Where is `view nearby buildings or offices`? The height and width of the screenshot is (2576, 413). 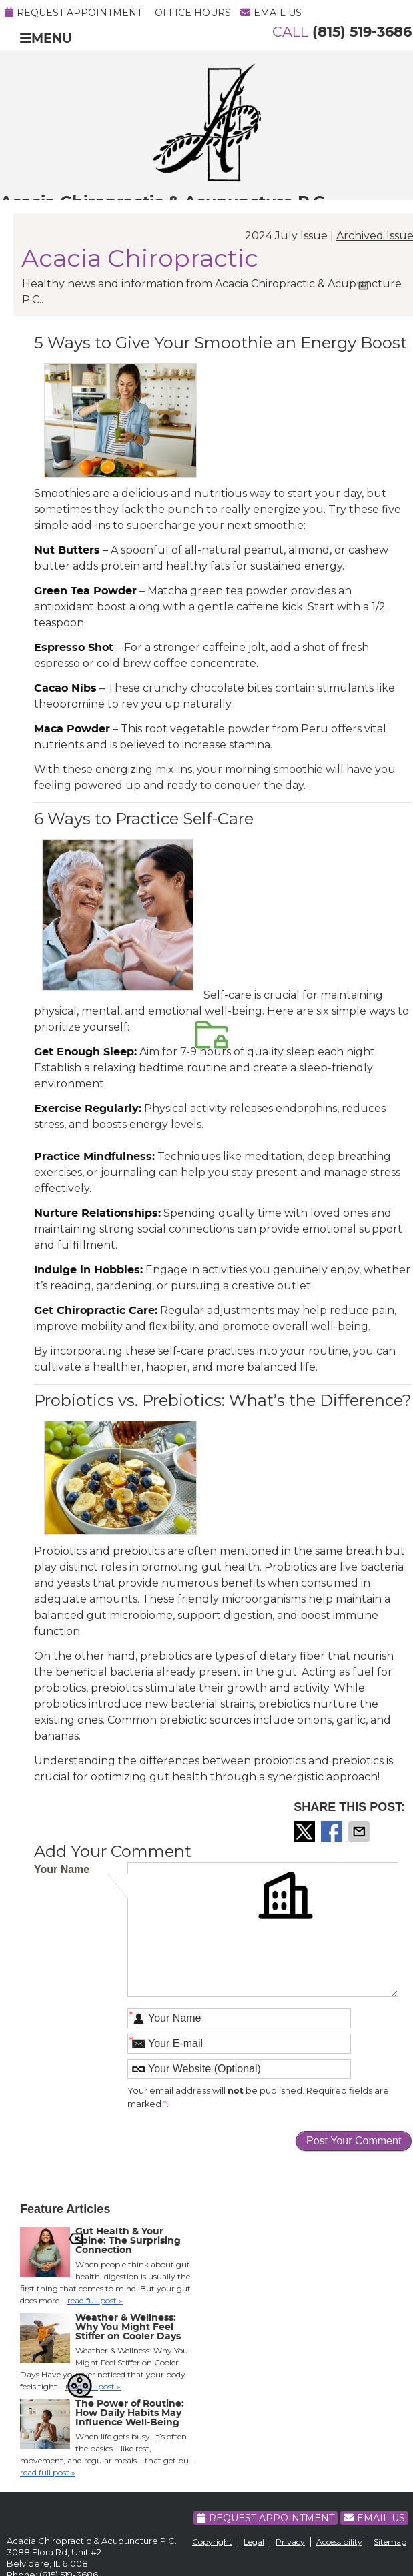
view nearby buildings or offices is located at coordinates (286, 1897).